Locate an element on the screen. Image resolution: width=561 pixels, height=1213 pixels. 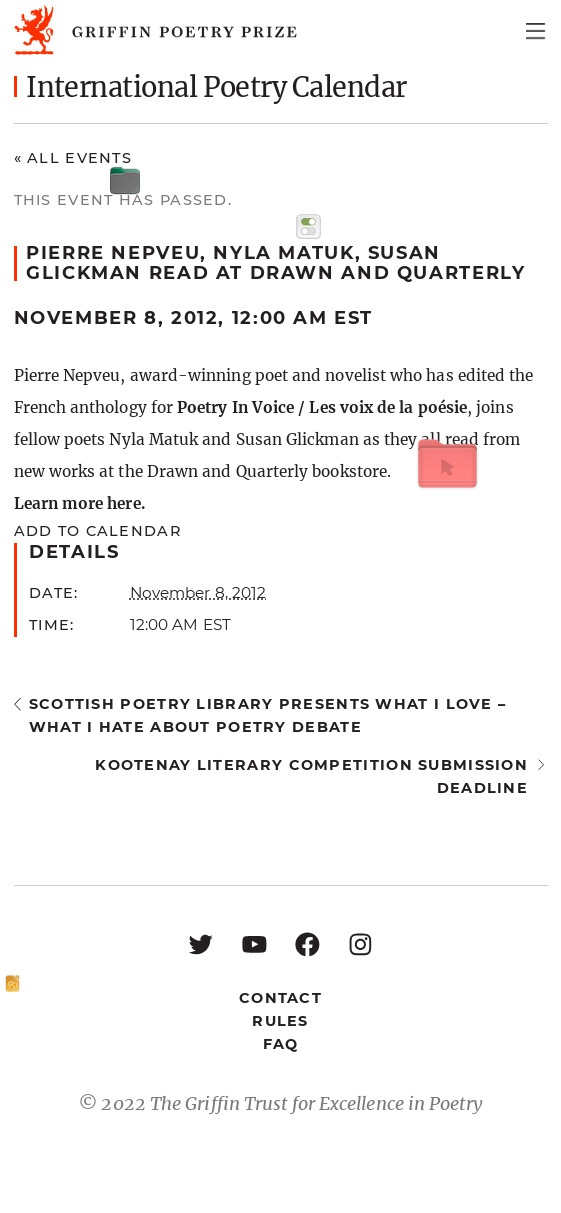
open desktop preferences or settings is located at coordinates (308, 226).